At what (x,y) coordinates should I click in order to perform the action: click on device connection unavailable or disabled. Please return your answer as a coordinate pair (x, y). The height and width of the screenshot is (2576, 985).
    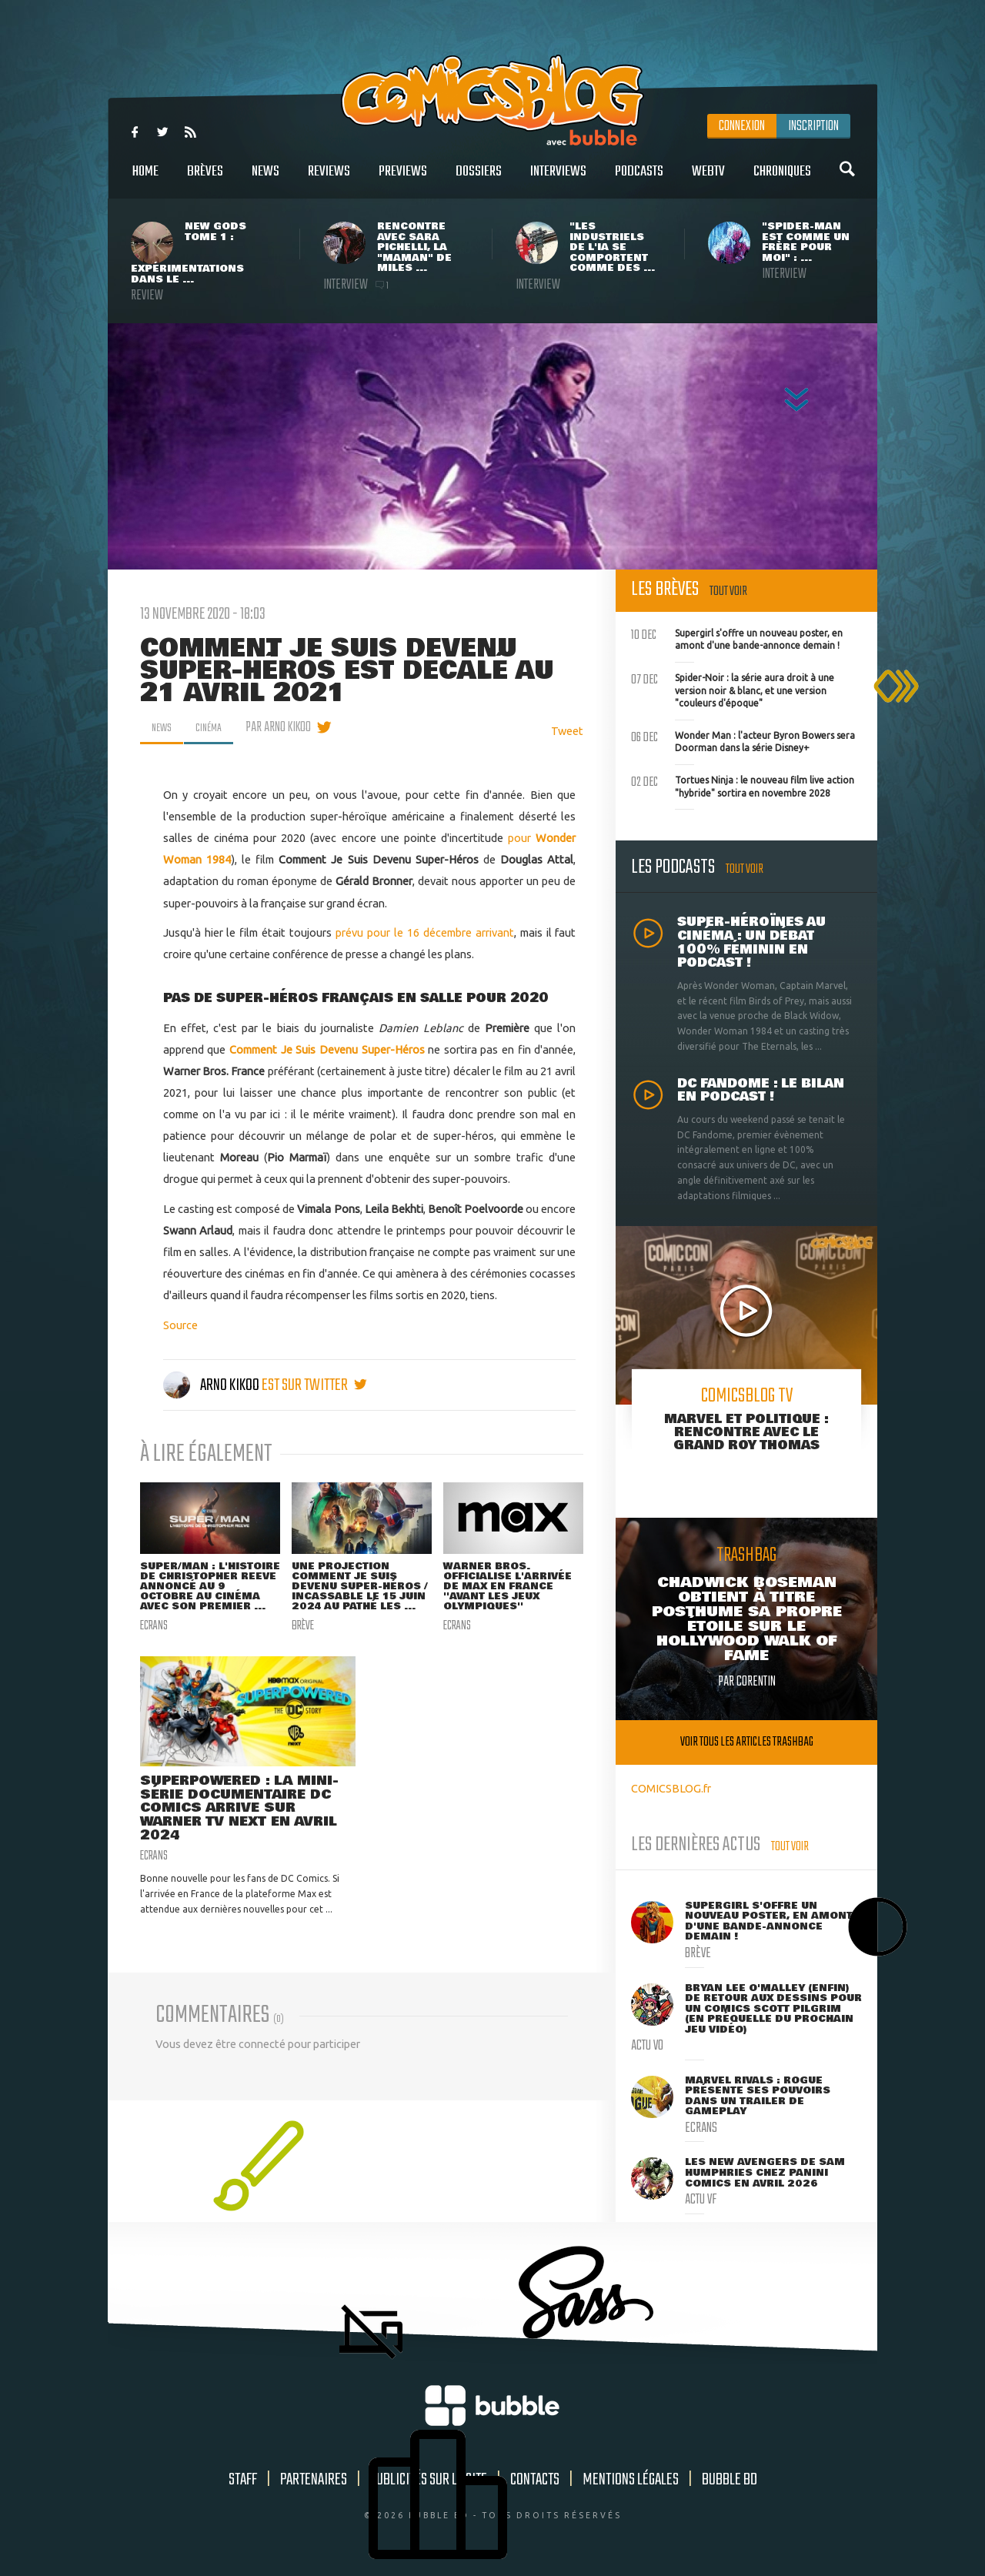
    Looking at the image, I should click on (371, 2332).